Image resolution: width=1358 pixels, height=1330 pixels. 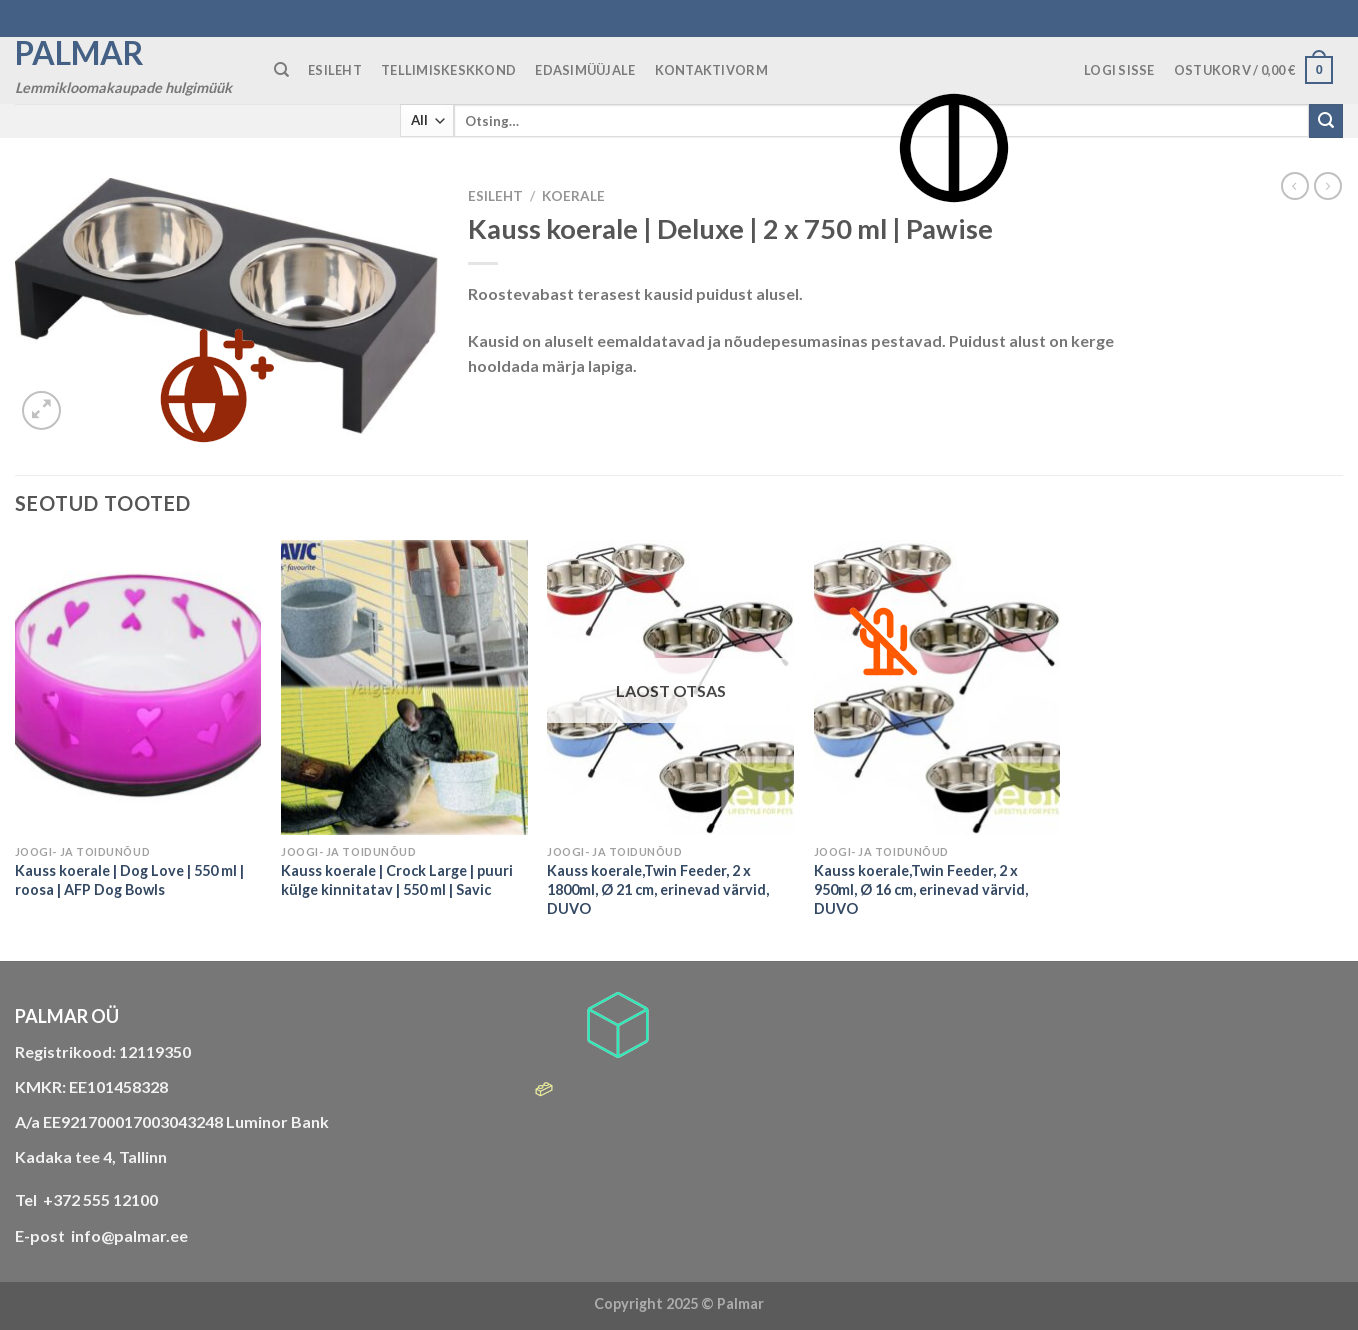 What do you see at coordinates (883, 641) in the screenshot?
I see `disable desert or arid climate mode` at bounding box center [883, 641].